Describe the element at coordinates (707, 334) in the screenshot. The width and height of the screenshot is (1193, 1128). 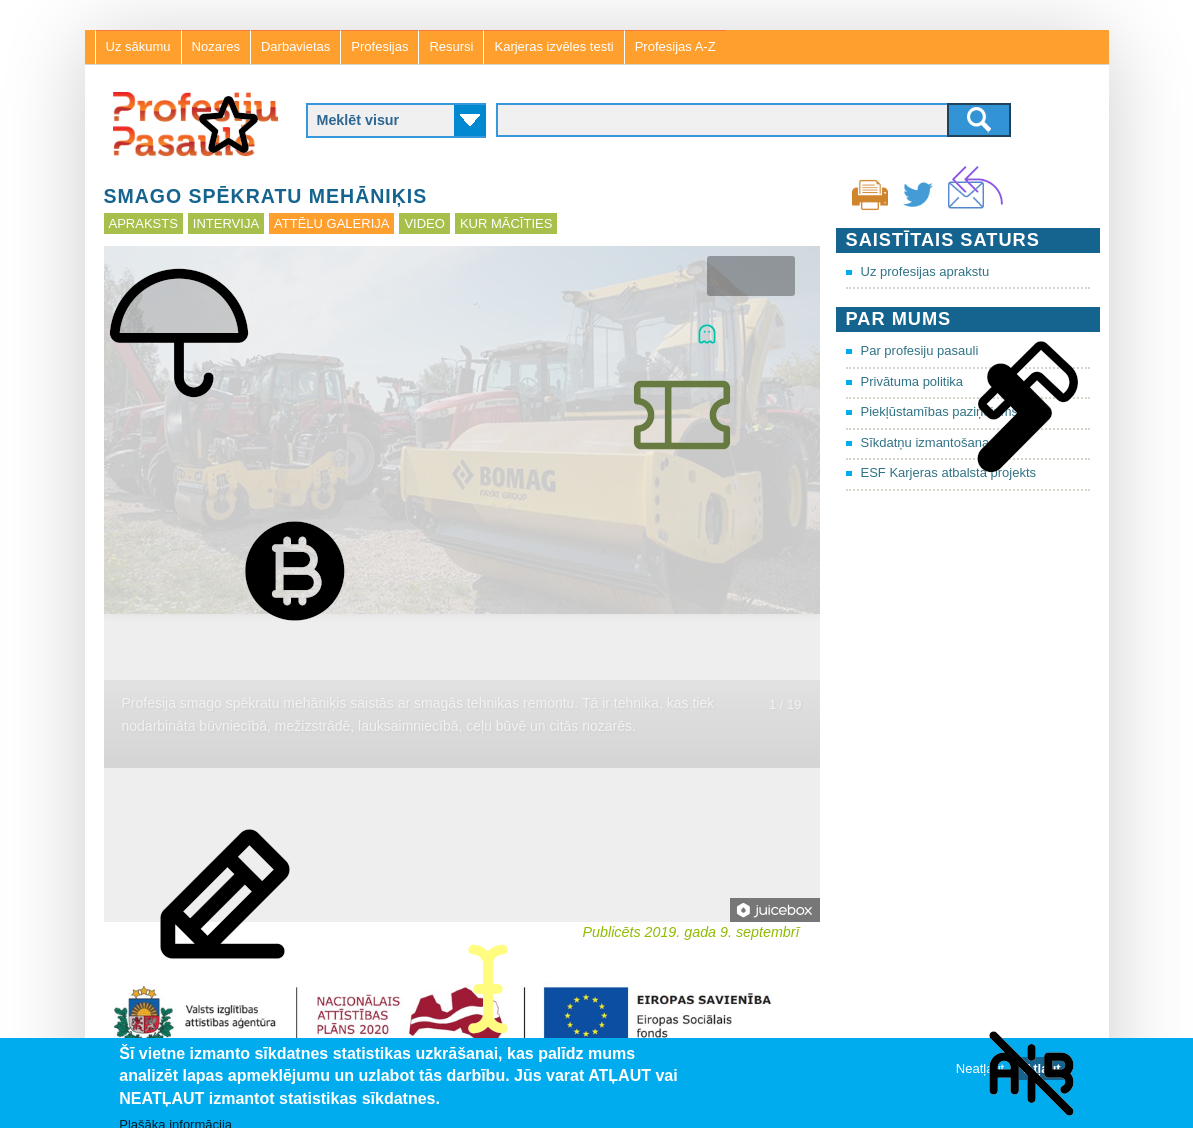
I see `toggle ghost mode or invisible status` at that location.